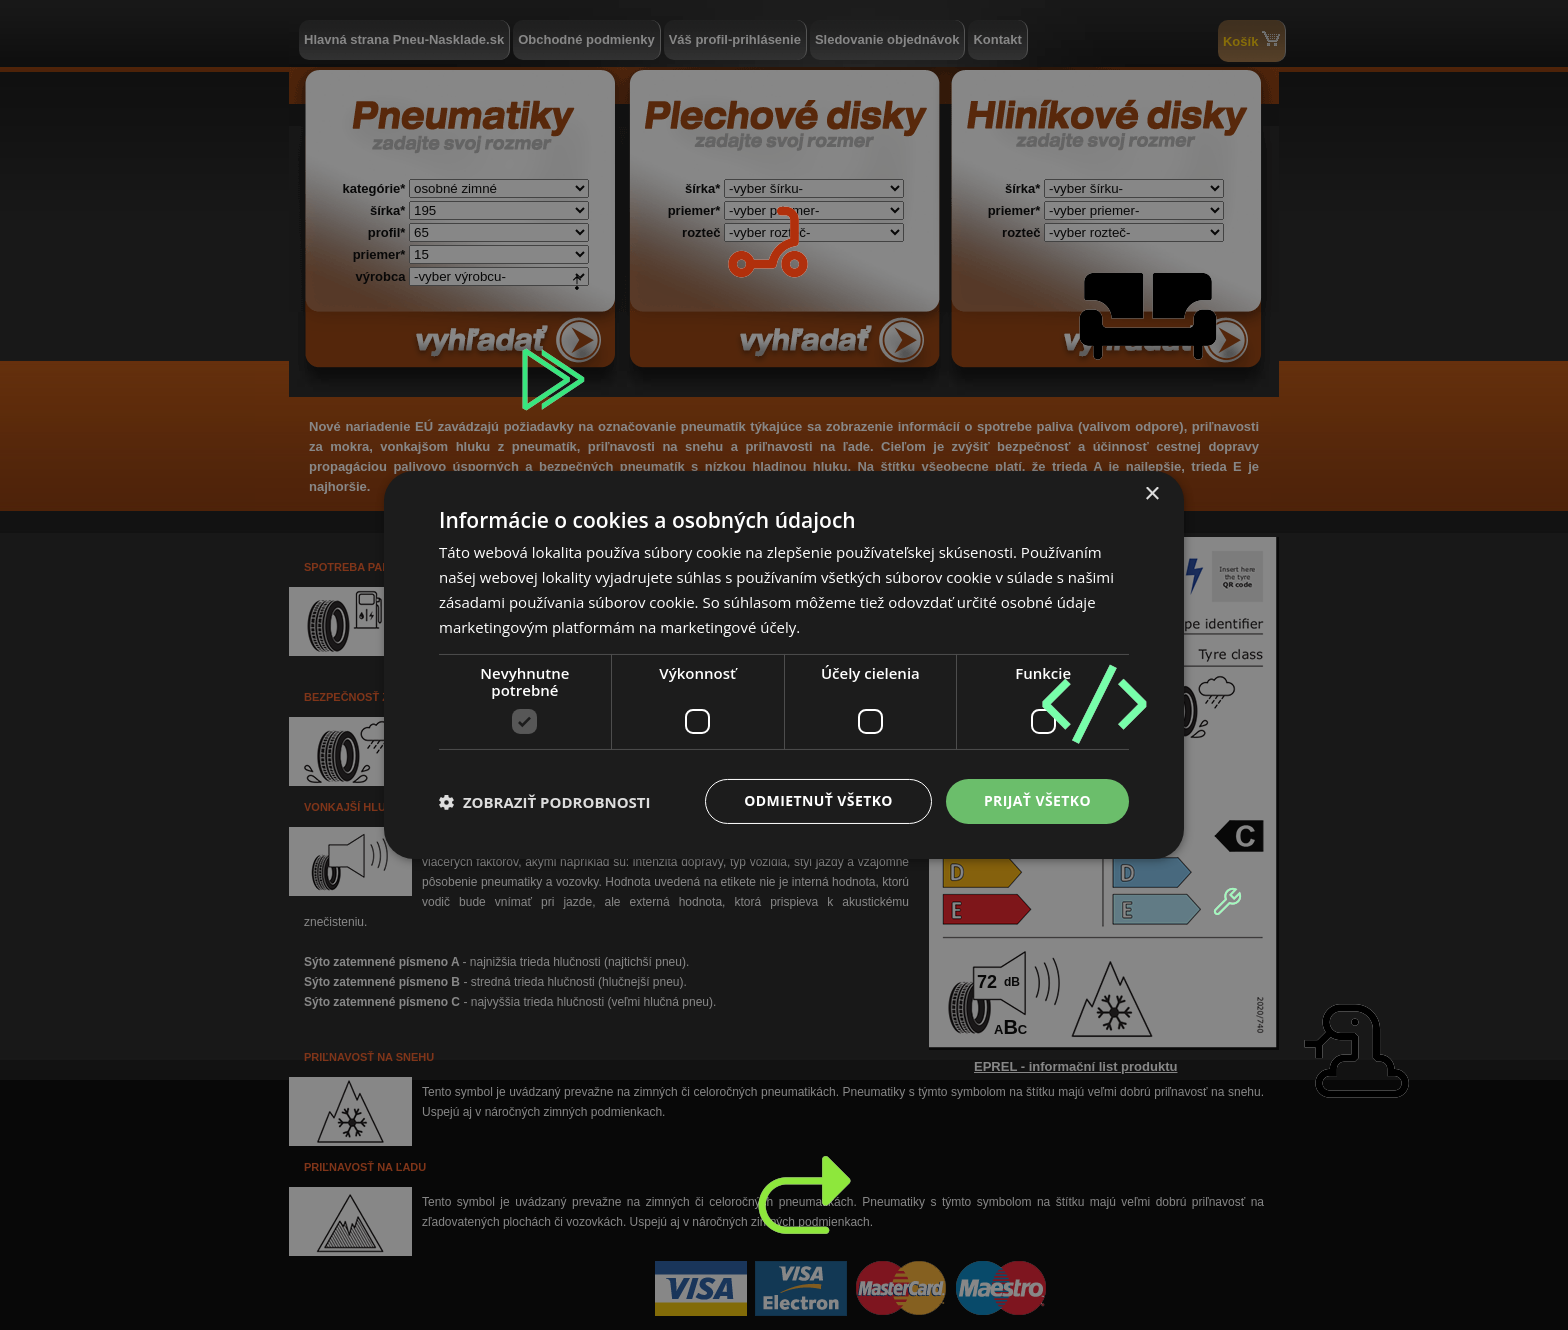  Describe the element at coordinates (804, 1198) in the screenshot. I see `redo last action` at that location.